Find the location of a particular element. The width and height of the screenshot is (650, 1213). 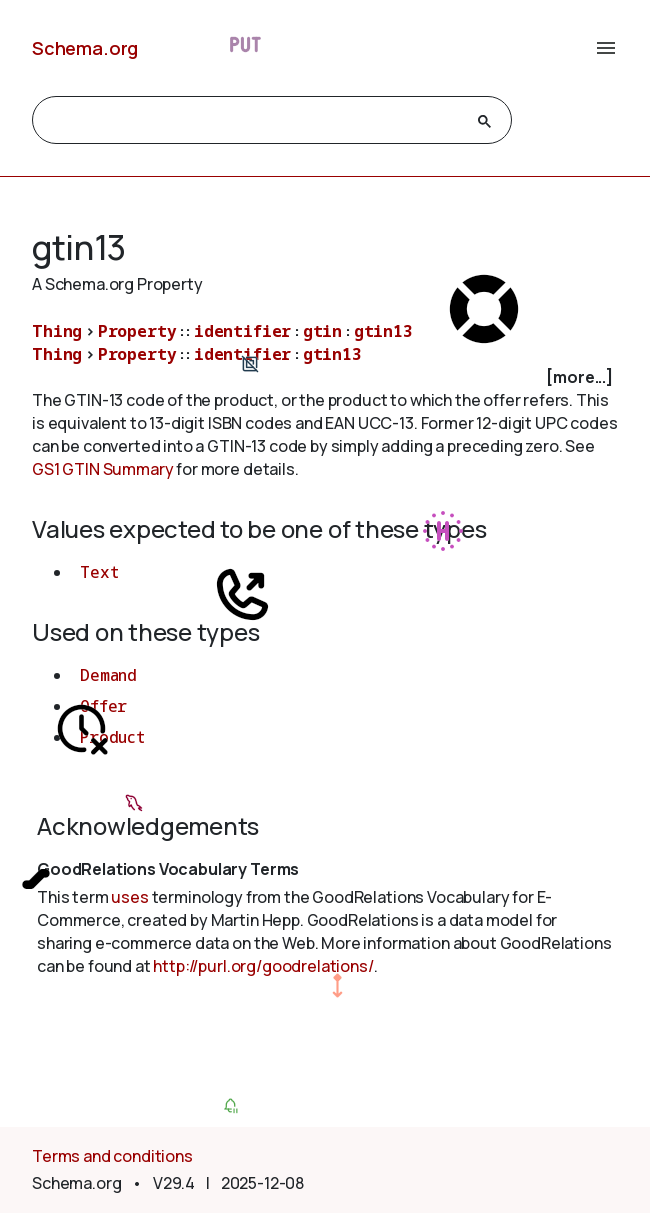

move item down in a list or queue is located at coordinates (337, 985).